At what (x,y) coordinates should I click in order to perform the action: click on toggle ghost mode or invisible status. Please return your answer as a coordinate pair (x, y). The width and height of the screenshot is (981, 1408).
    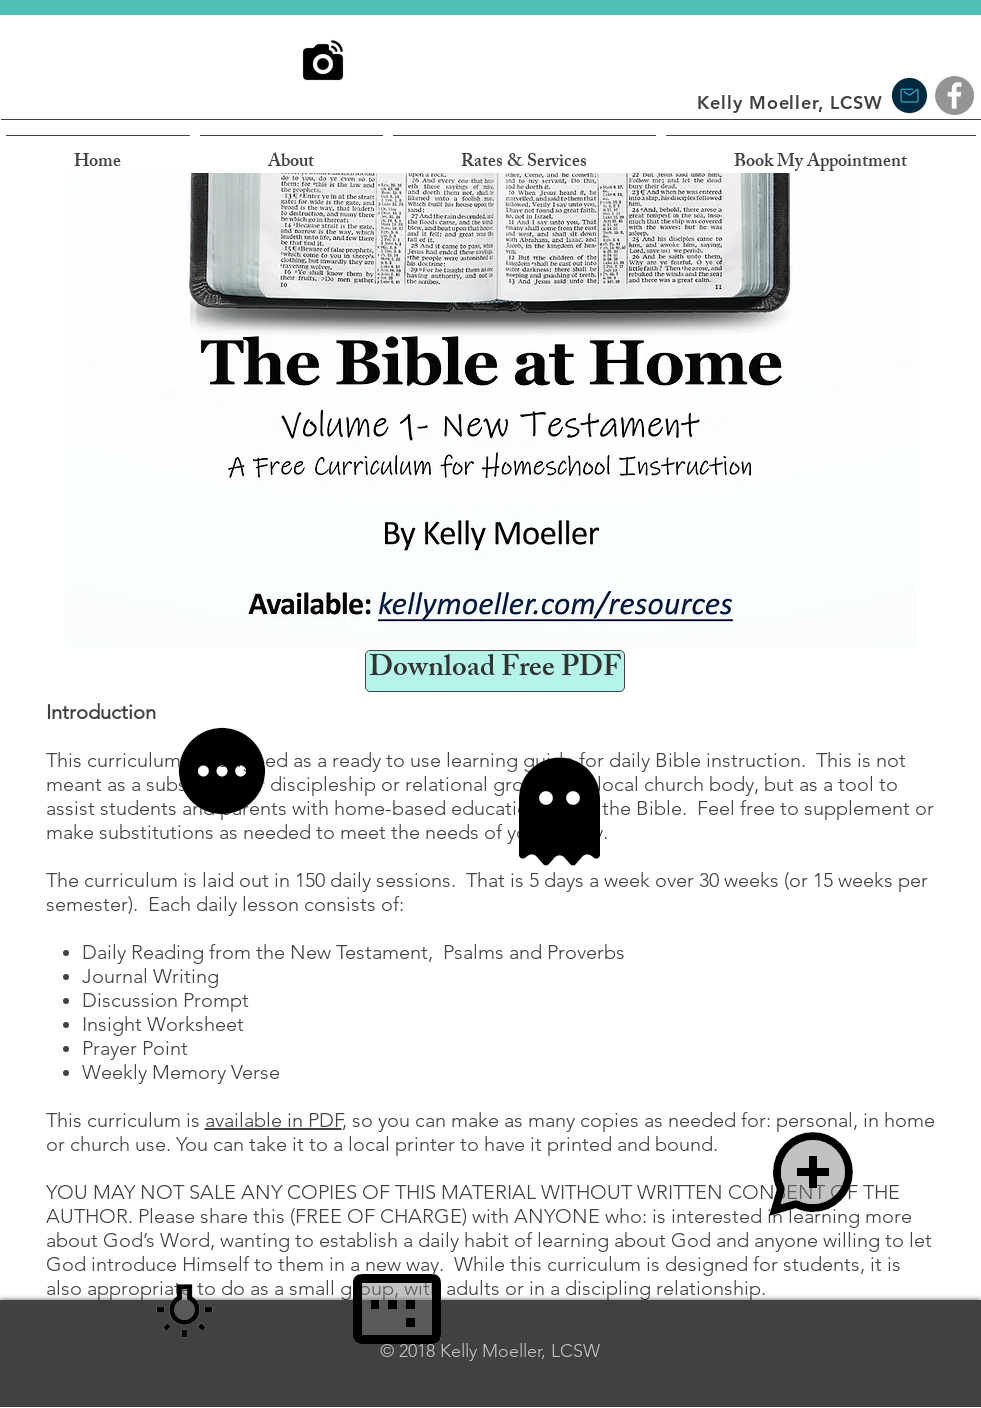
    Looking at the image, I should click on (559, 811).